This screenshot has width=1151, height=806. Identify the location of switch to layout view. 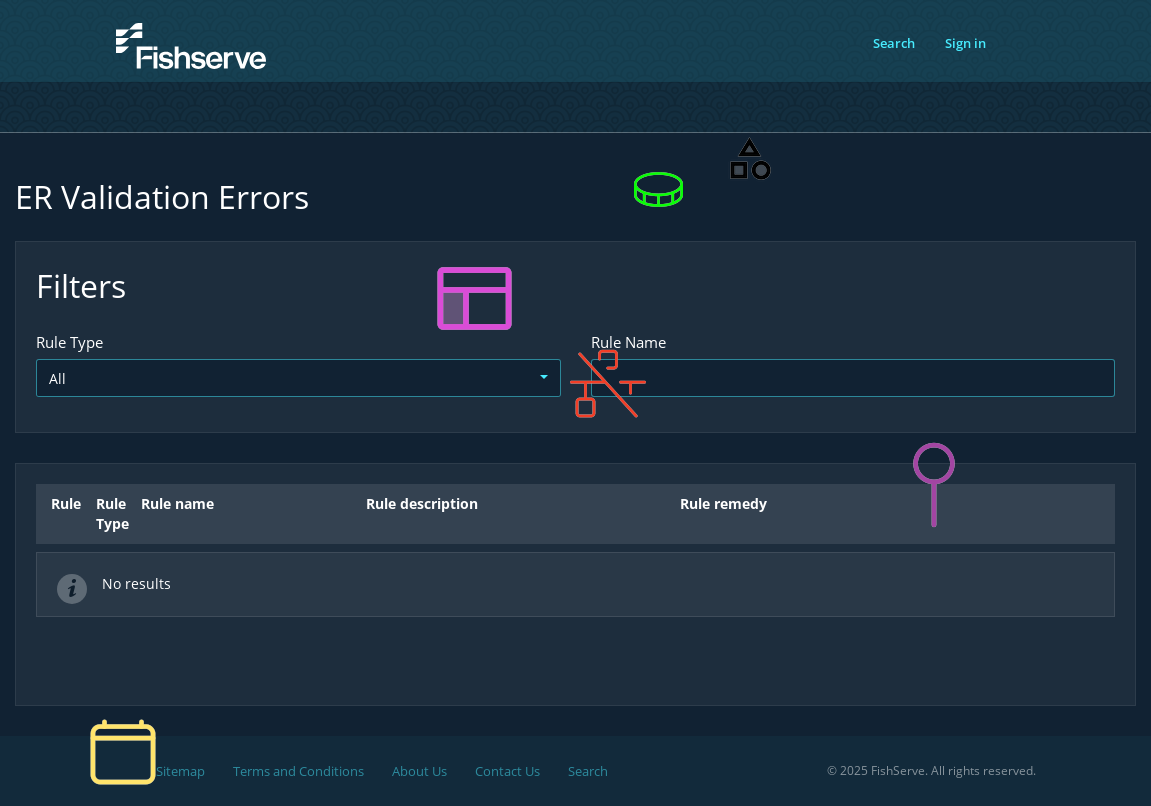
(474, 298).